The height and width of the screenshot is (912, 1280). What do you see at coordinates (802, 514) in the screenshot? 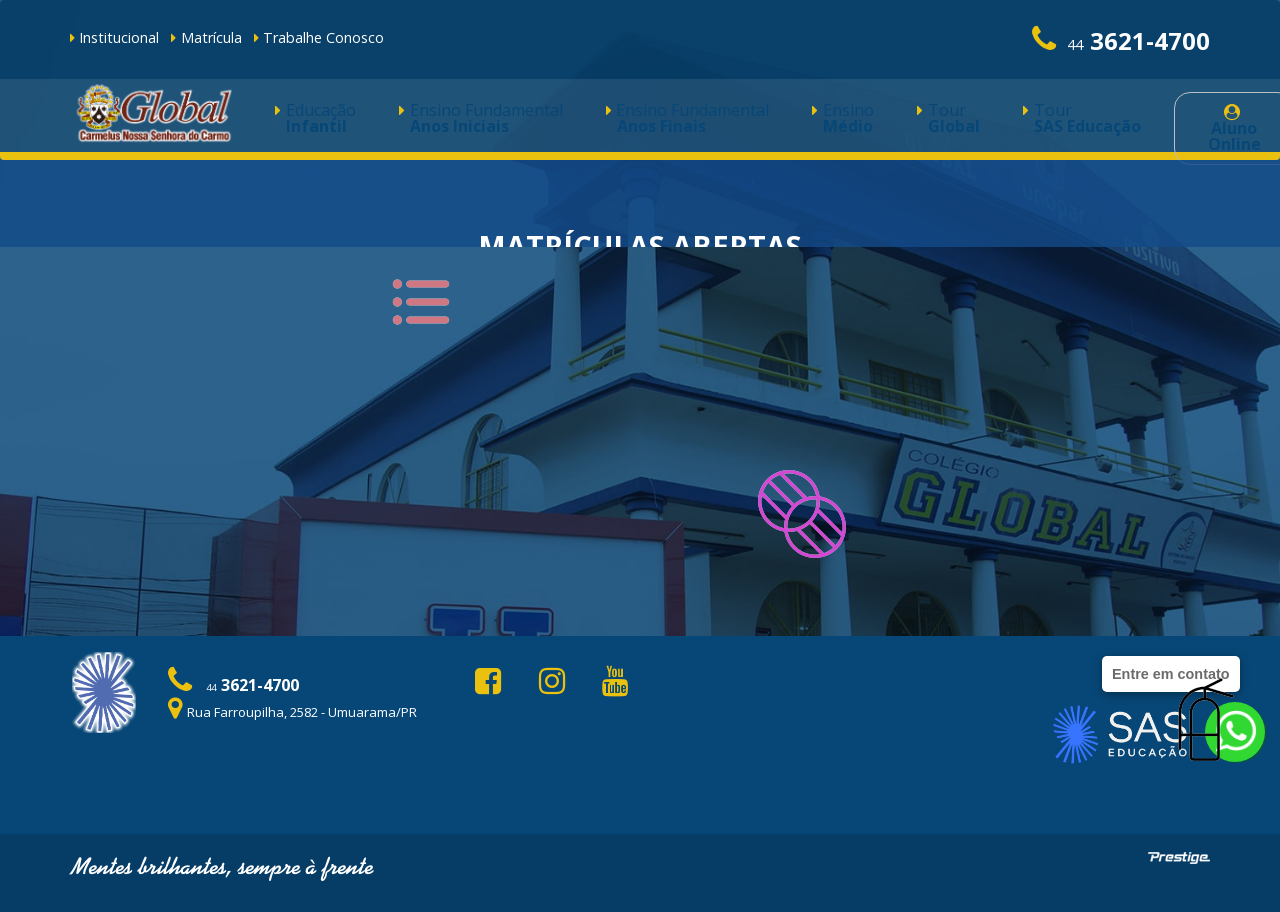
I see `exclude overlapping elements from selection` at bounding box center [802, 514].